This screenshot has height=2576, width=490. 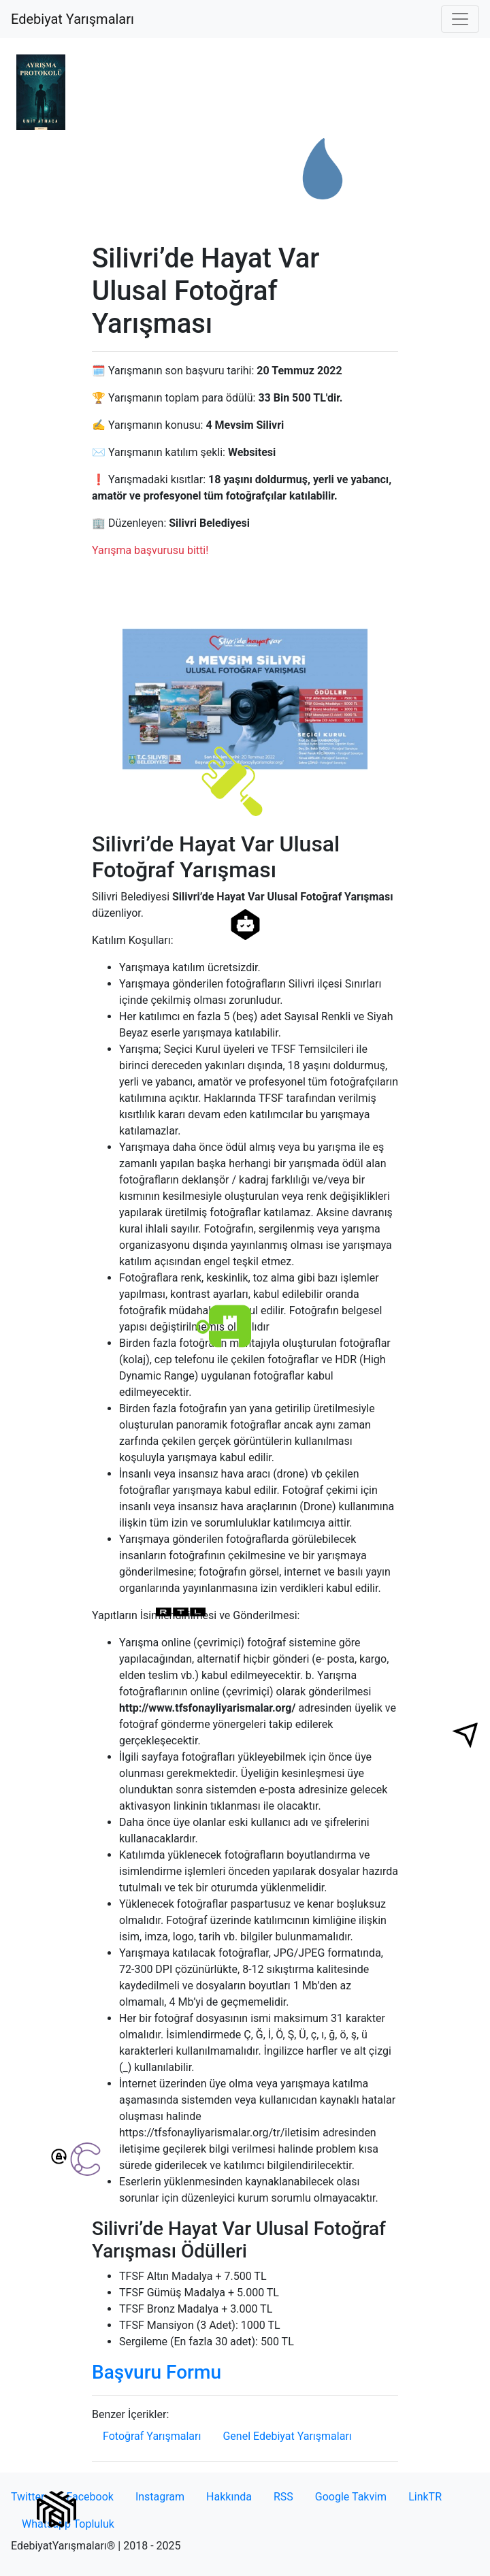 What do you see at coordinates (59, 2156) in the screenshot?
I see `screen rotation is locked` at bounding box center [59, 2156].